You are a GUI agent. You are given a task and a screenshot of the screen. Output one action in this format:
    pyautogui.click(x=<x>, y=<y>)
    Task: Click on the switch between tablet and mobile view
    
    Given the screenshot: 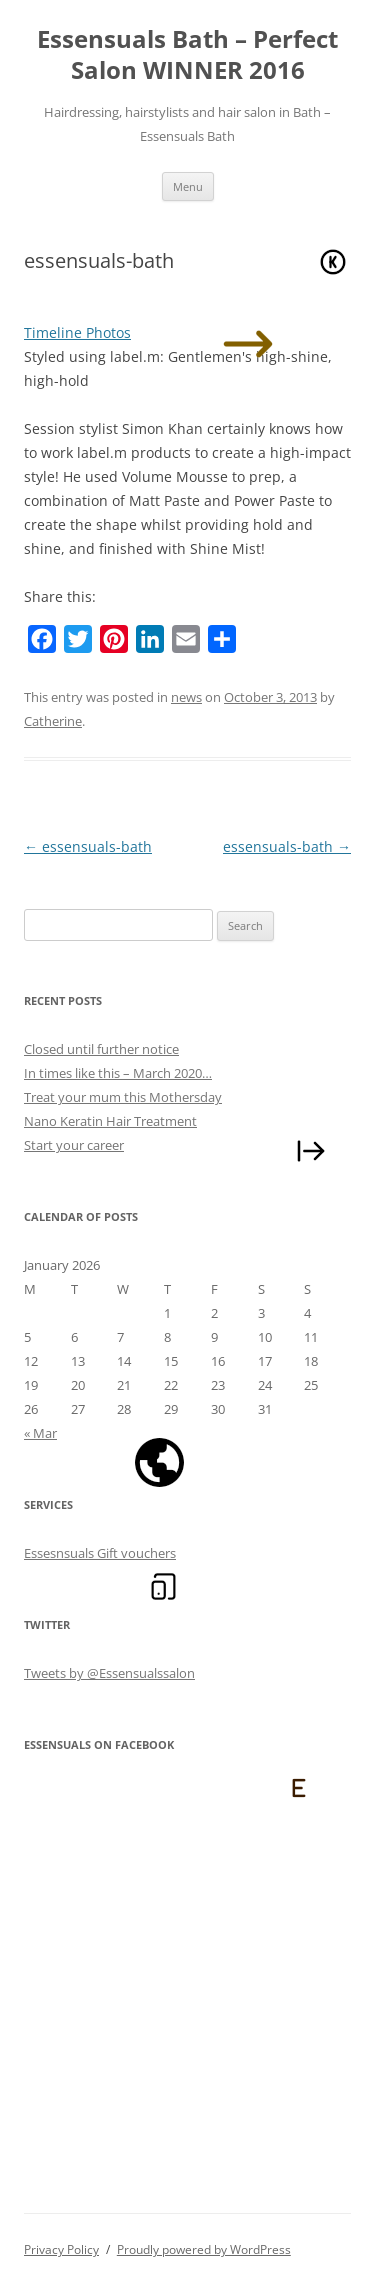 What is the action you would take?
    pyautogui.click(x=163, y=1586)
    